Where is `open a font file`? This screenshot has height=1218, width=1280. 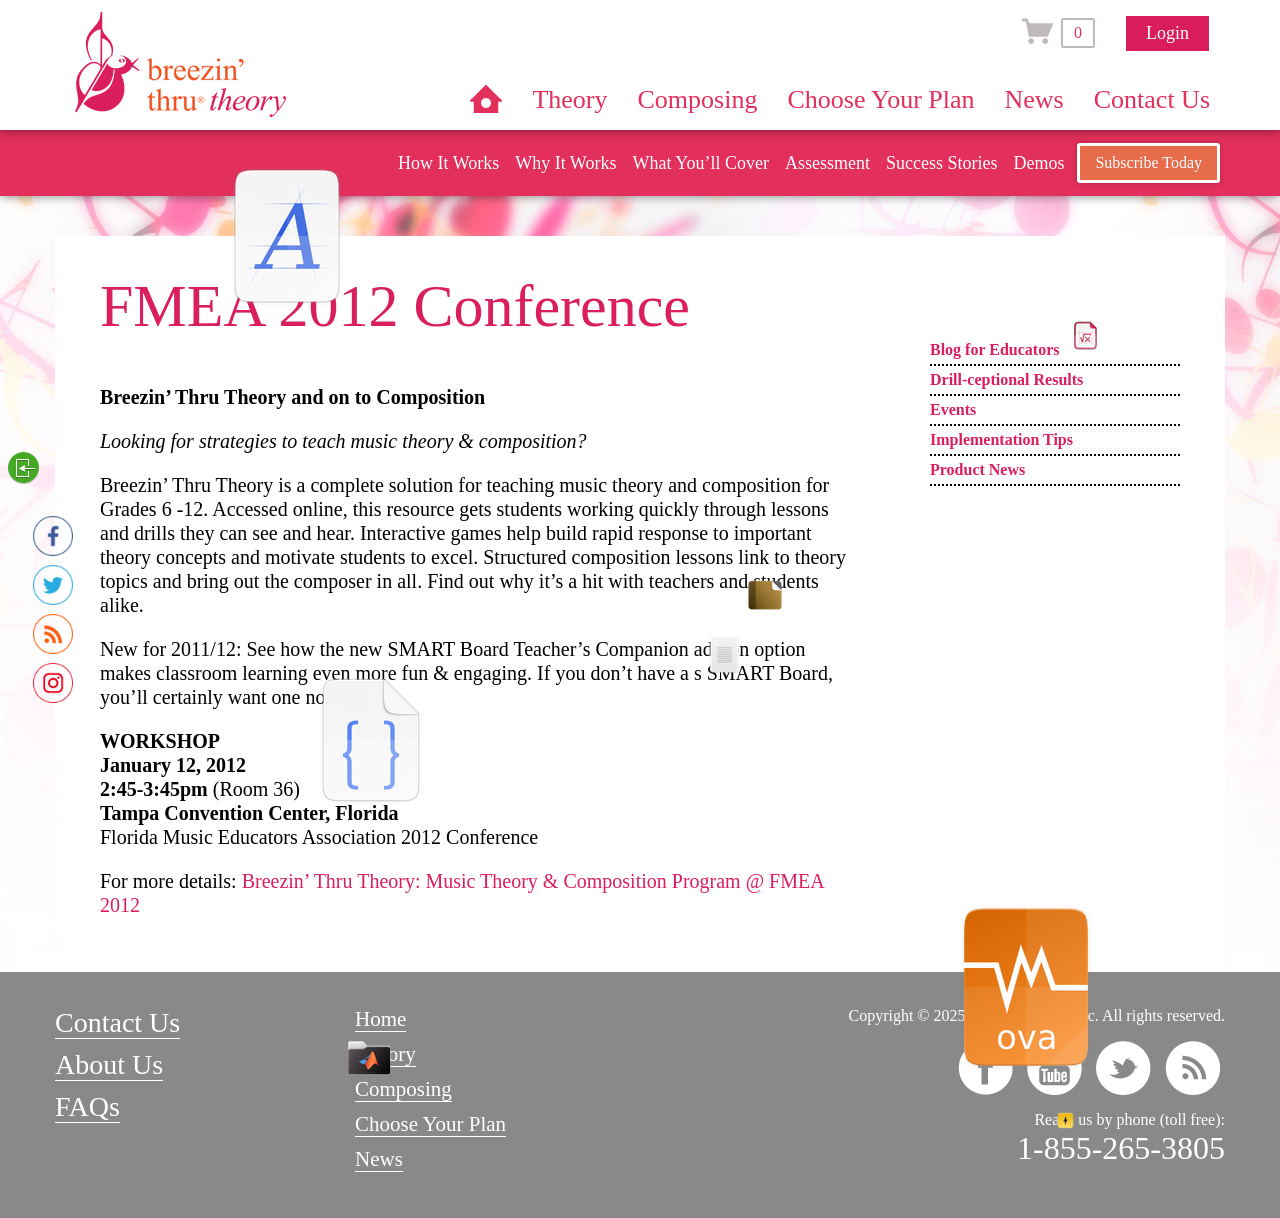
open a font file is located at coordinates (287, 236).